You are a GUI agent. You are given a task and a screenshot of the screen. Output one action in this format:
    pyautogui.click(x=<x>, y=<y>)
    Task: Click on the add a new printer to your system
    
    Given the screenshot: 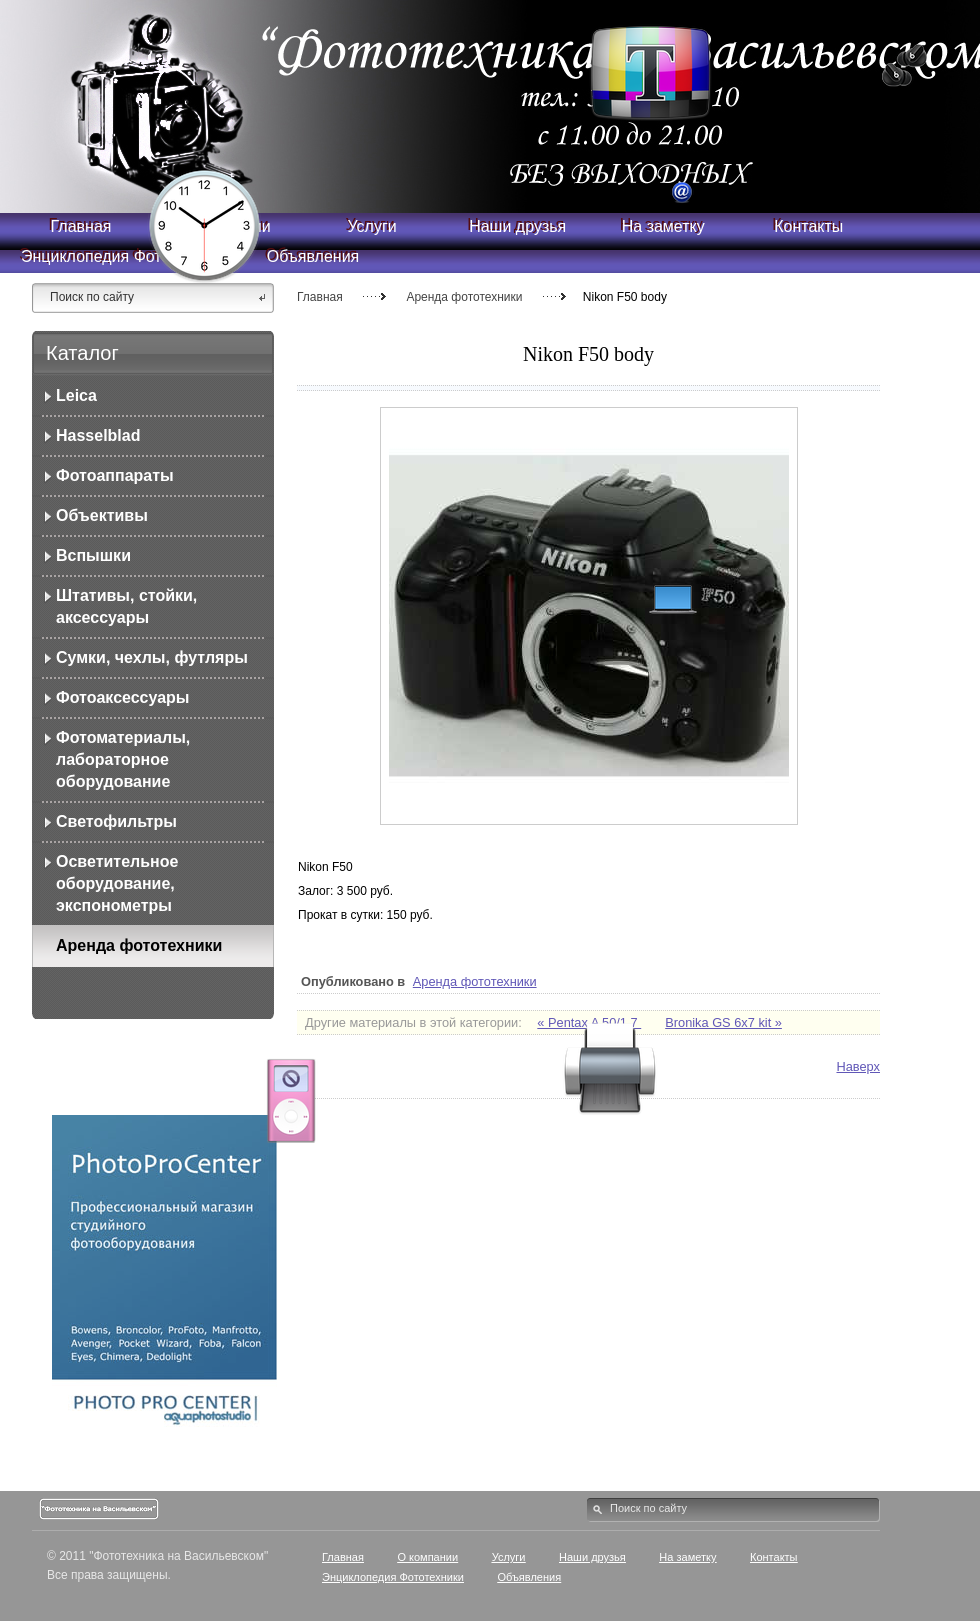 What is the action you would take?
    pyautogui.click(x=610, y=1068)
    